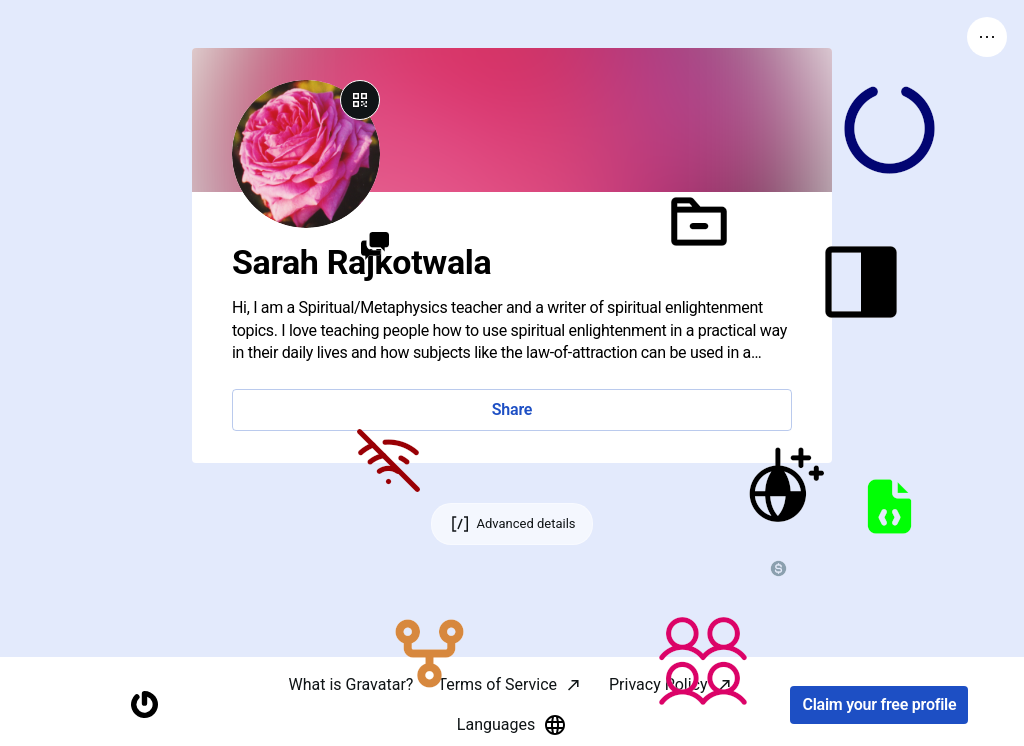 This screenshot has width=1024, height=746. I want to click on fork a repository or branch, so click(429, 653).